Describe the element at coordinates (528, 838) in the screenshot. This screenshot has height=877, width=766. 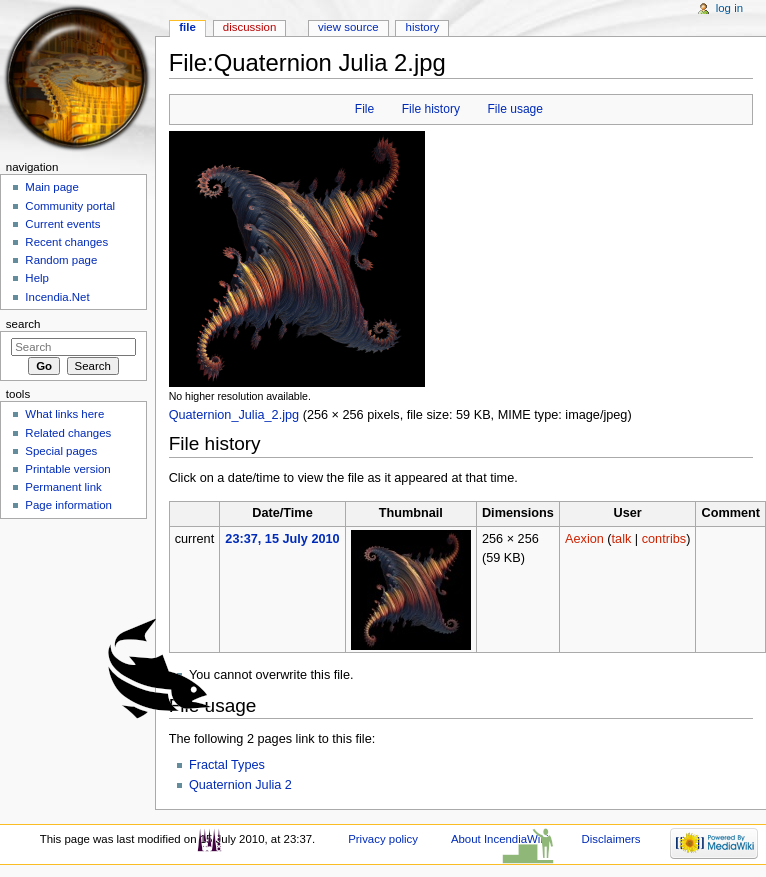
I see `indicates third place ranking or bronze medal status` at that location.